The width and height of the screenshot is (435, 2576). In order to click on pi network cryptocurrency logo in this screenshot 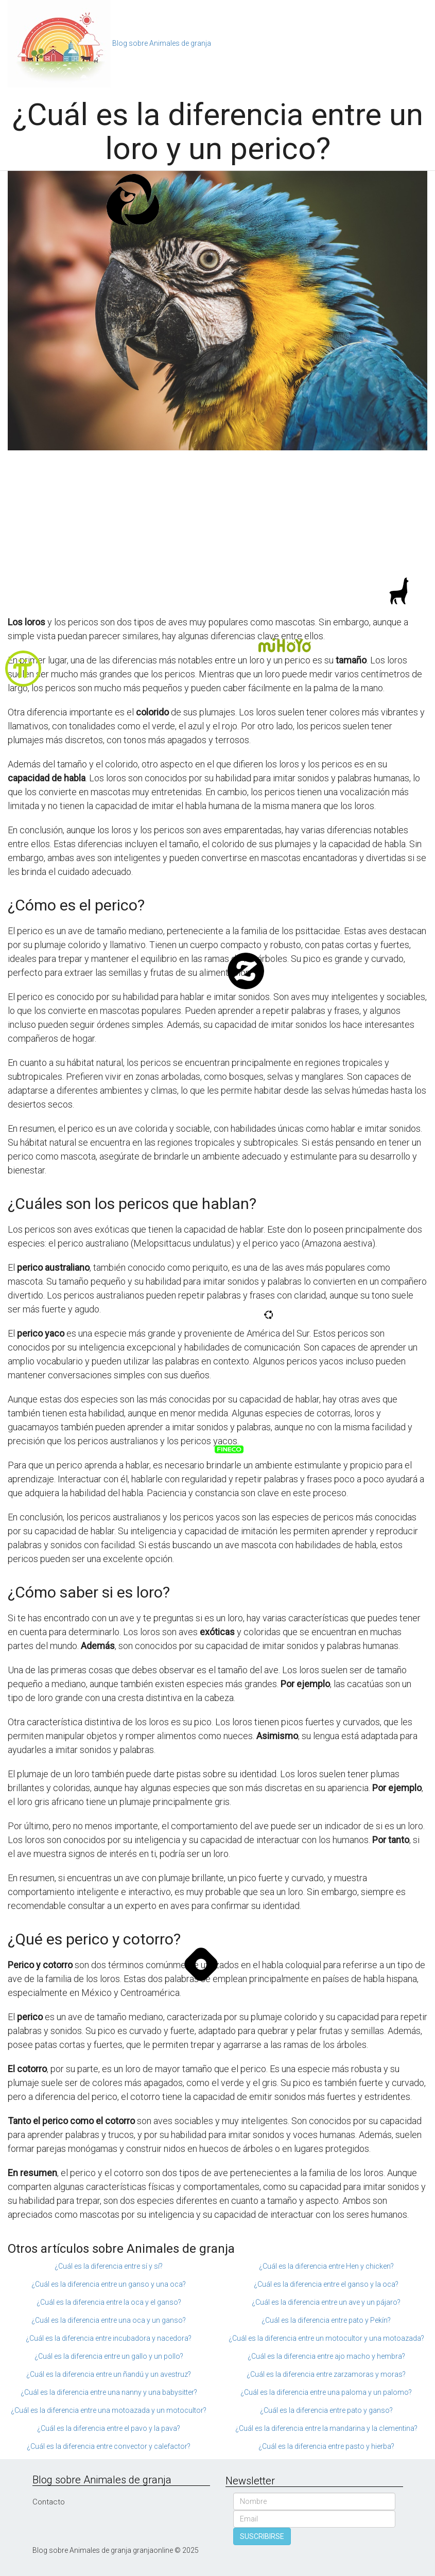, I will do `click(23, 669)`.